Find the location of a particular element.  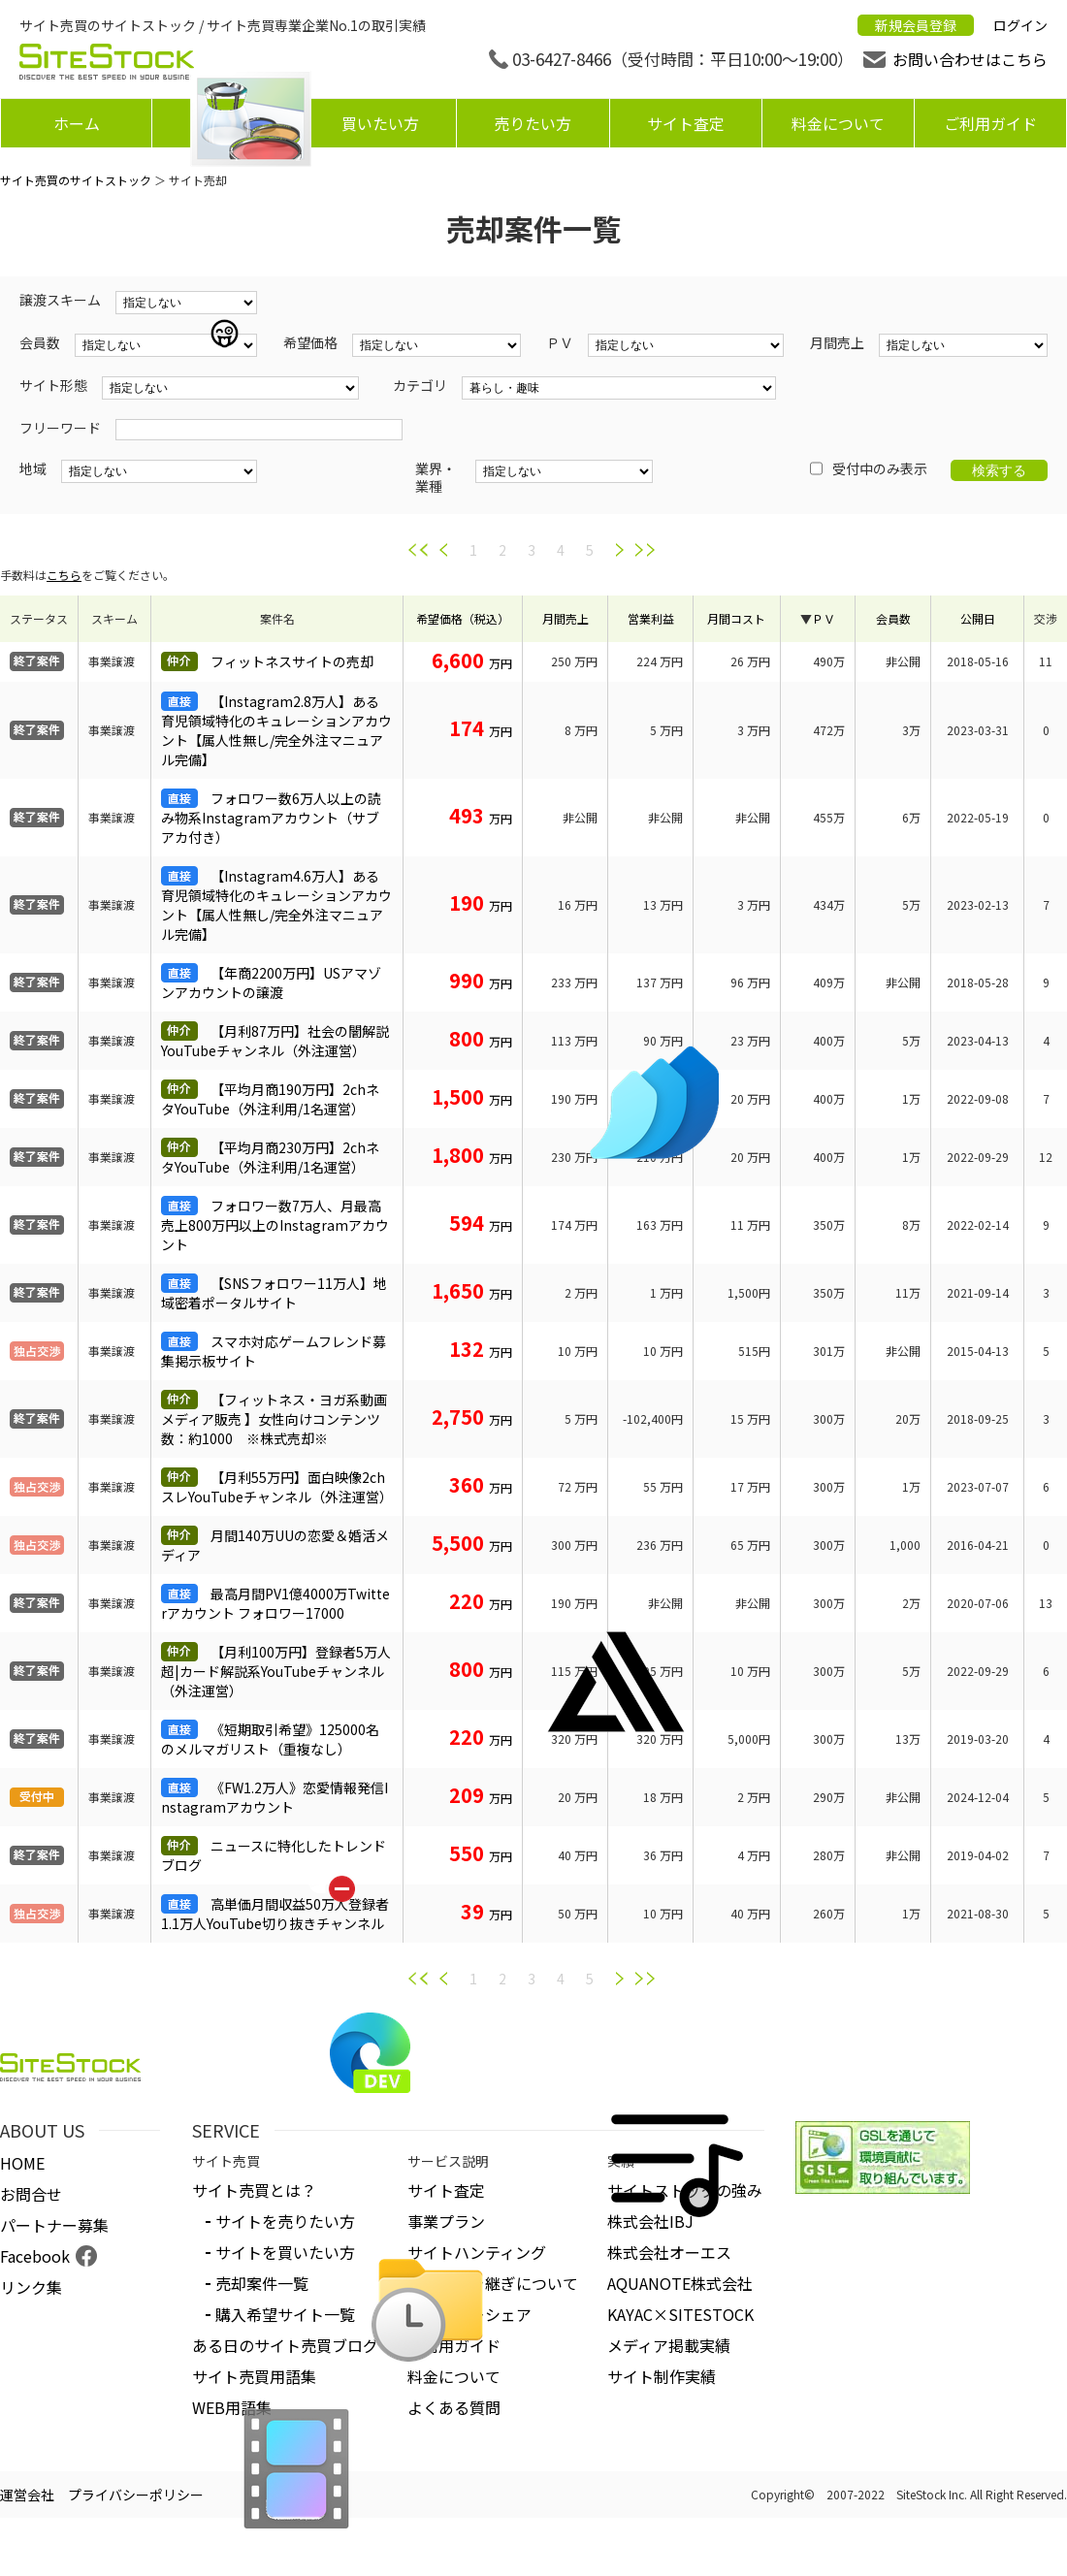

open microsoft edge developer browser is located at coordinates (370, 2052).